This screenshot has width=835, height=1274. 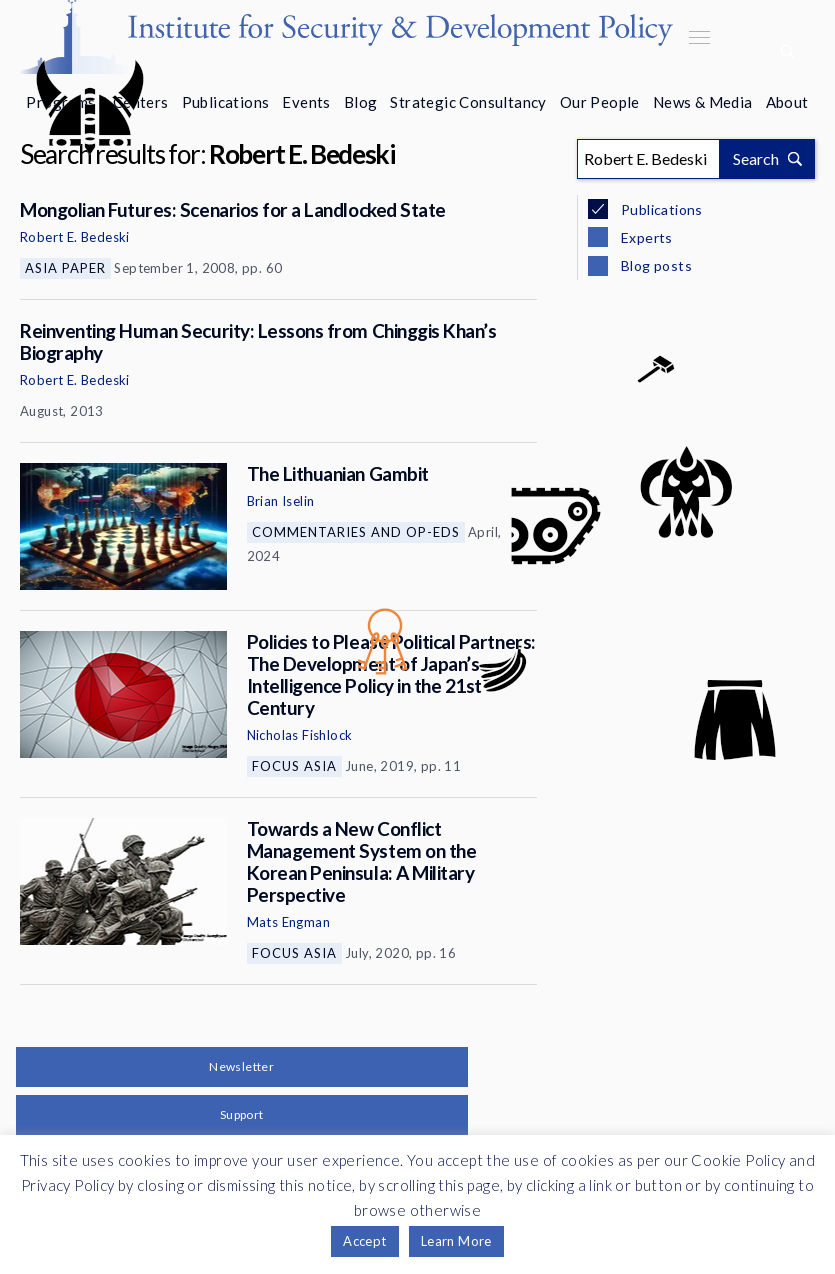 What do you see at coordinates (90, 105) in the screenshot?
I see `select viking or norse character class` at bounding box center [90, 105].